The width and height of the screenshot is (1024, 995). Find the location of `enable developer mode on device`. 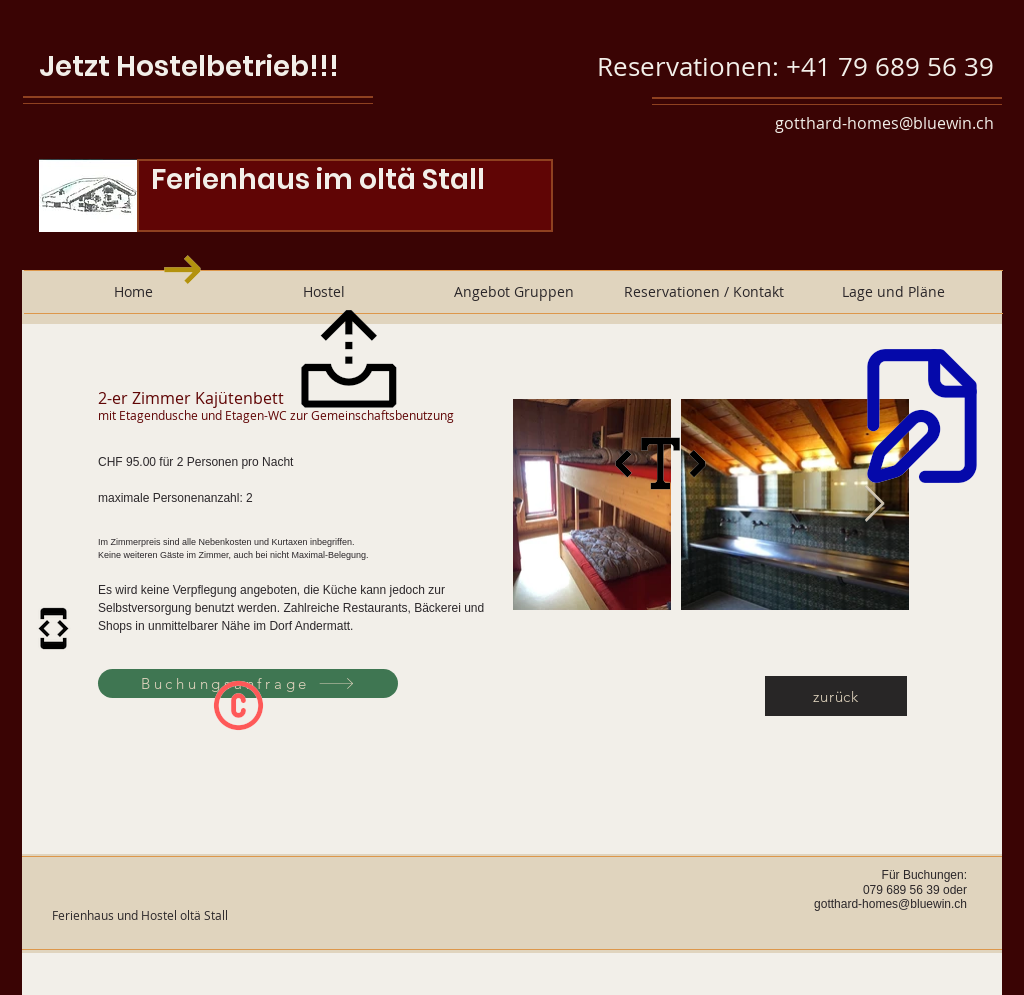

enable developer mode on device is located at coordinates (53, 628).